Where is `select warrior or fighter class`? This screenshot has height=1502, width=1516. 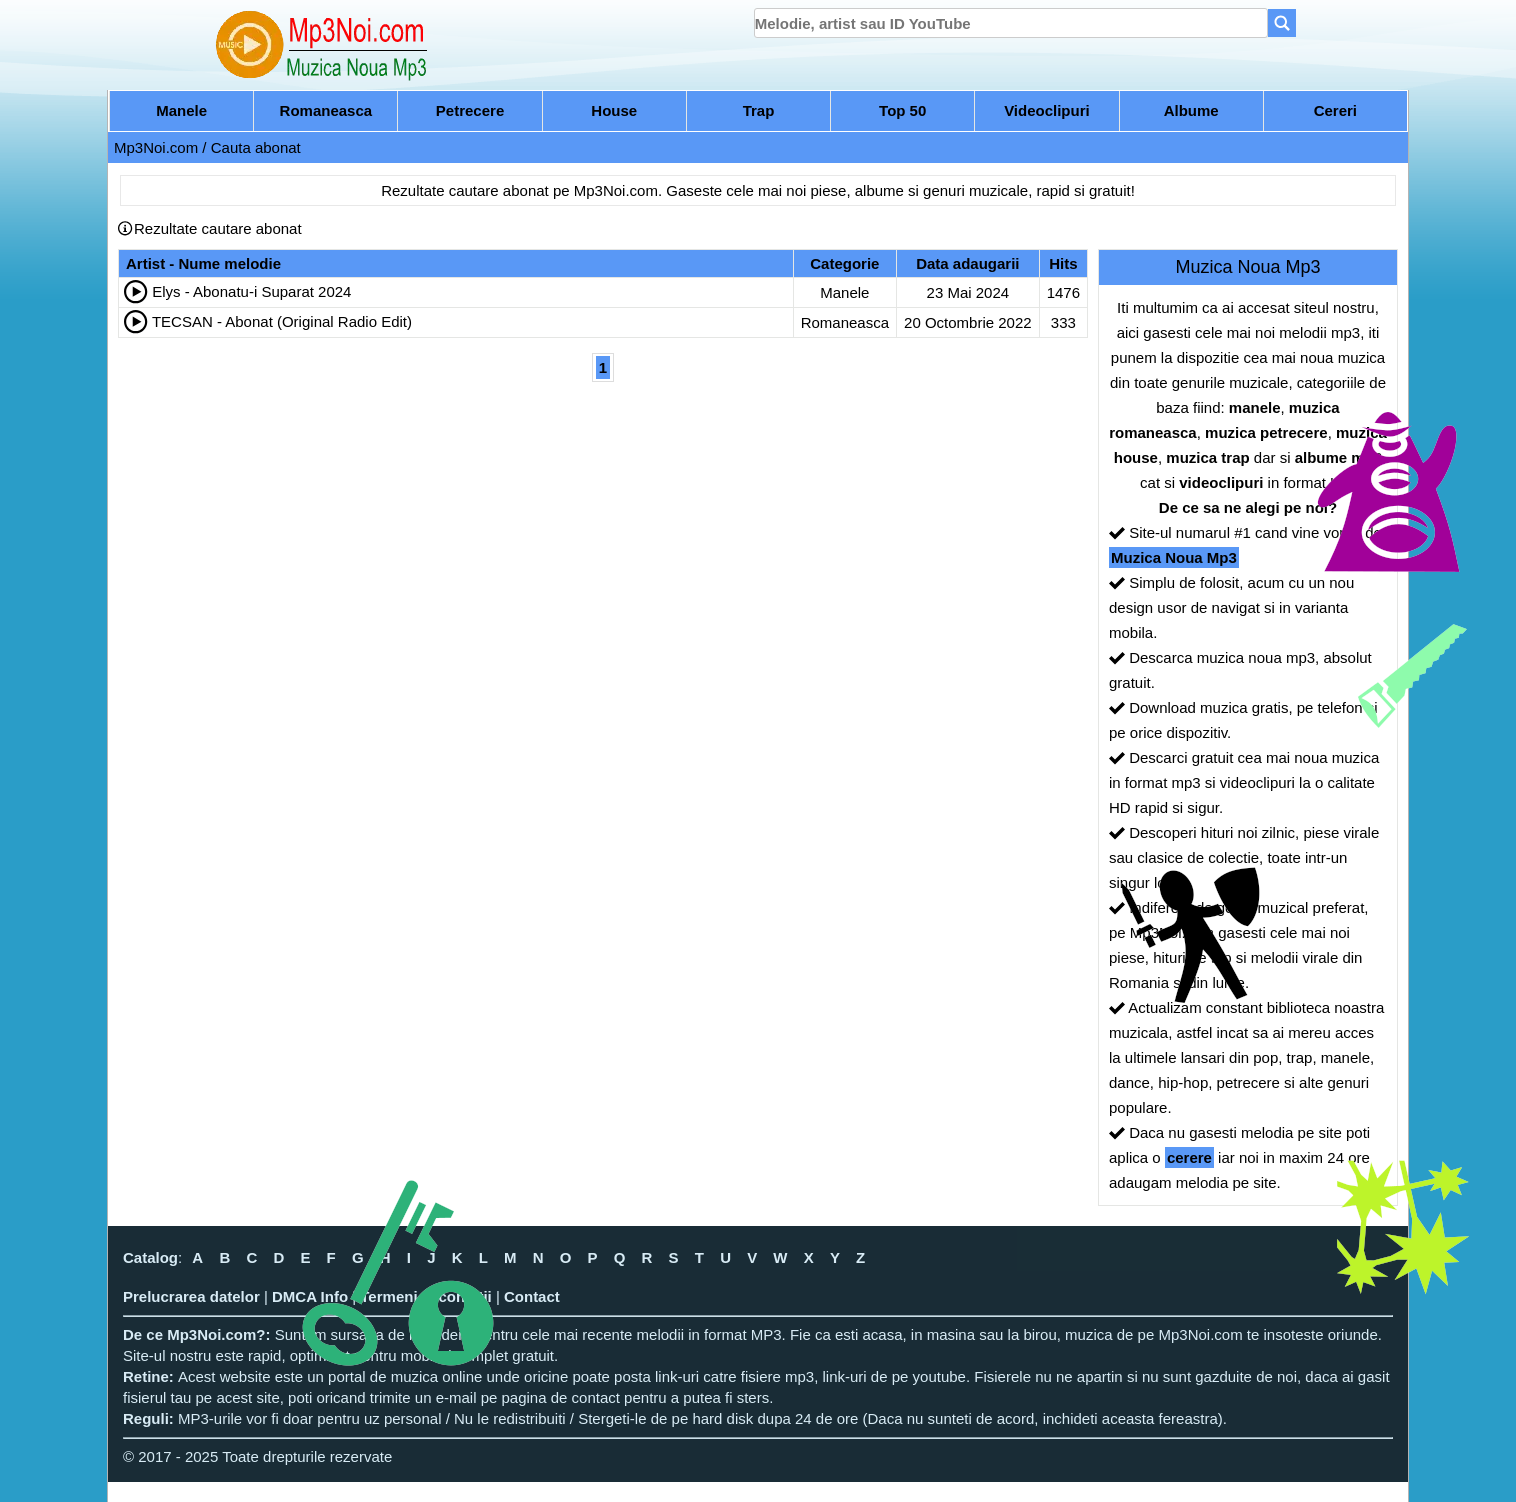
select warrior or fighter class is located at coordinates (1192, 932).